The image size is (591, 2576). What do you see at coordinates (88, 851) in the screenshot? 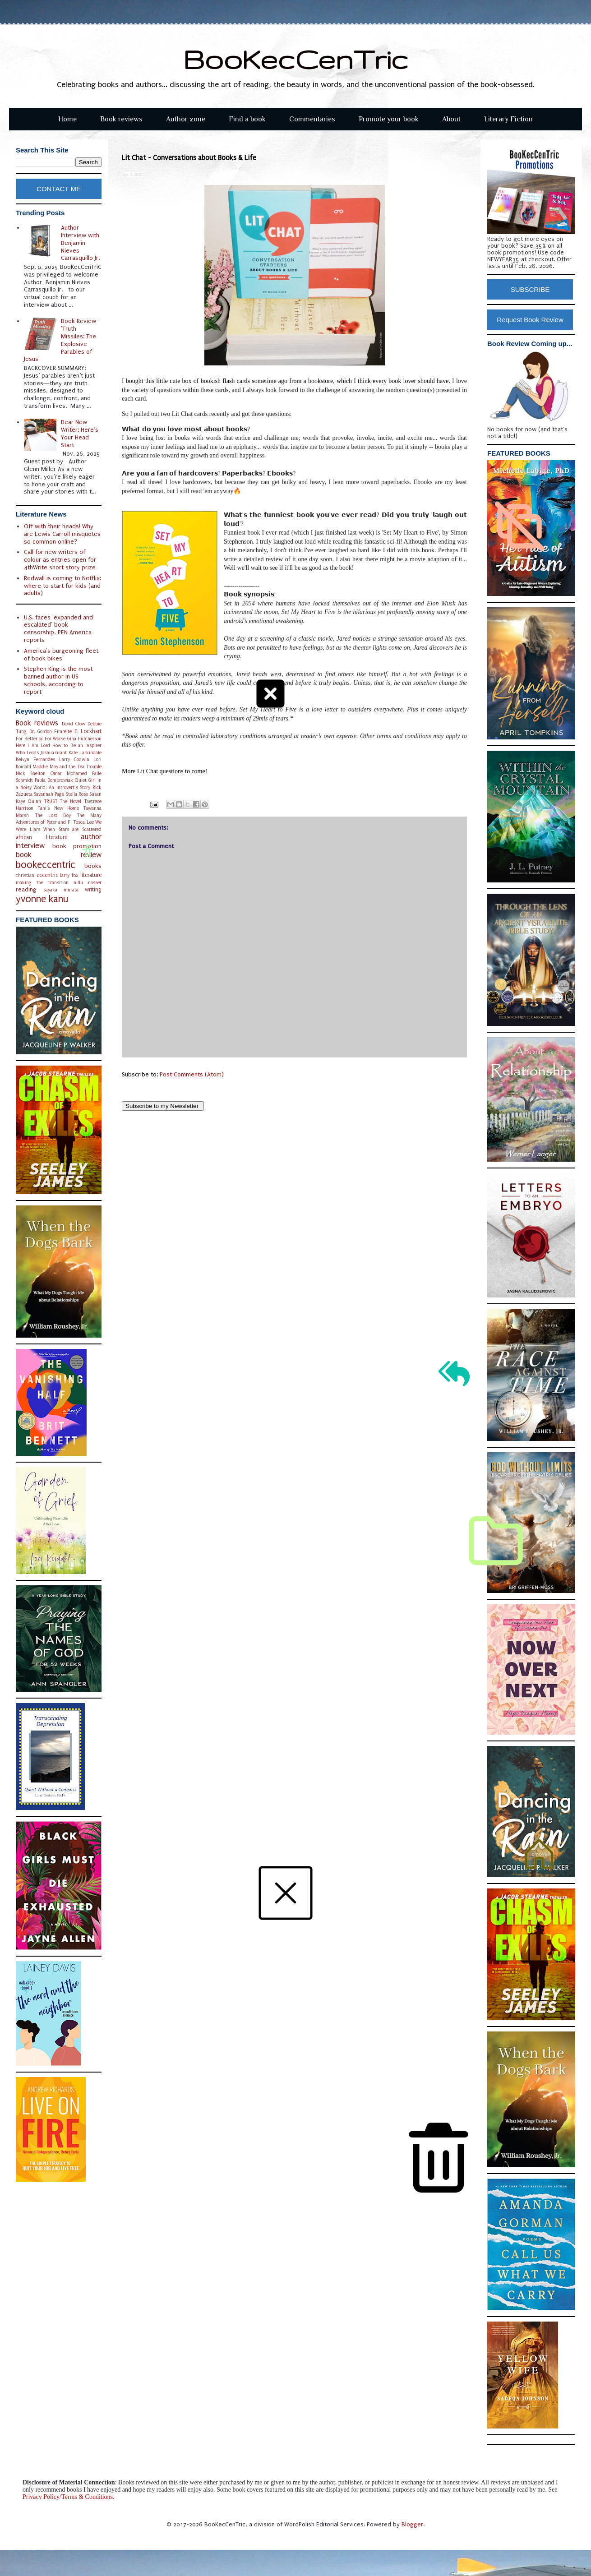
I see `access accessibility settings` at bounding box center [88, 851].